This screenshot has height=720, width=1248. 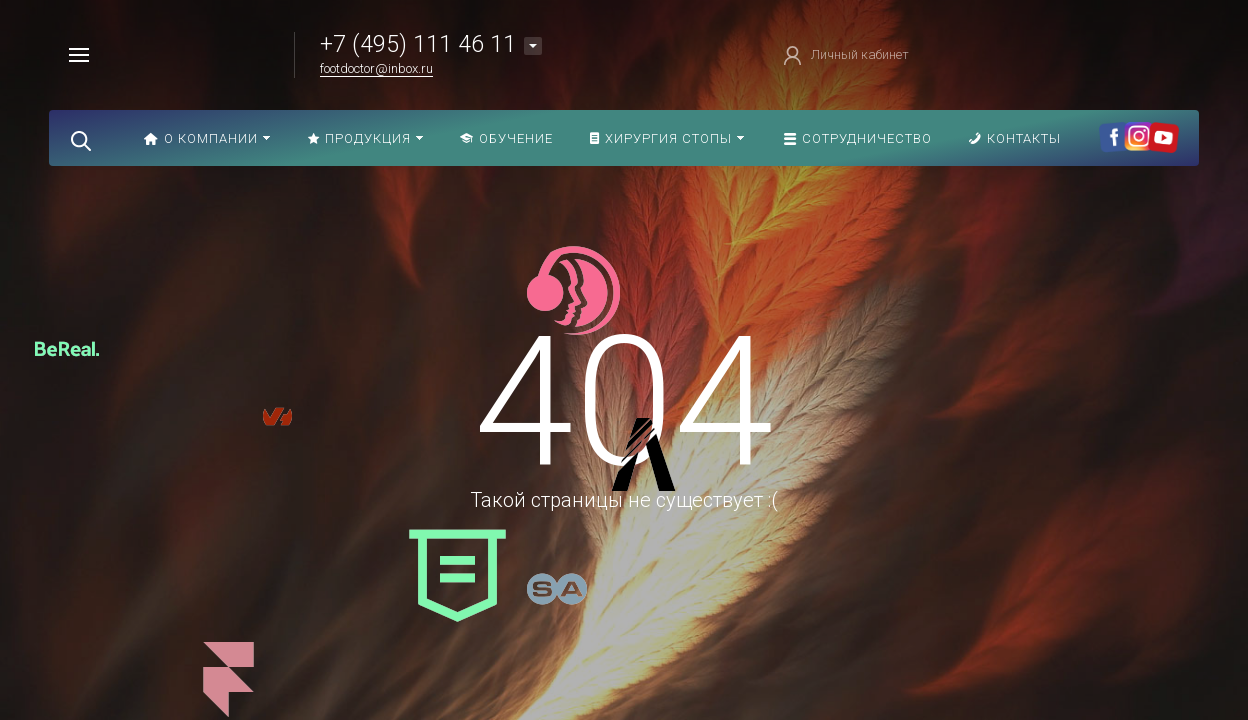 I want to click on Sabancı Holding company logo, so click(x=557, y=589).